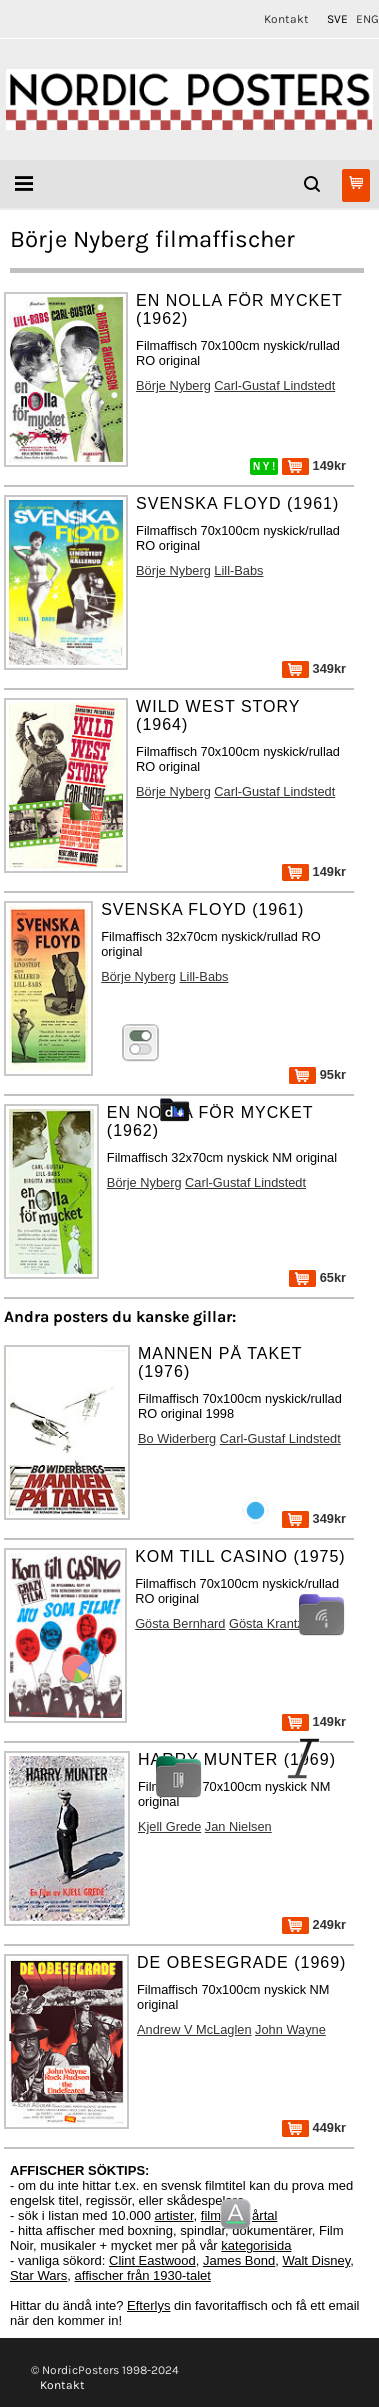  Describe the element at coordinates (303, 1758) in the screenshot. I see `apply italic formatting to selected text` at that location.